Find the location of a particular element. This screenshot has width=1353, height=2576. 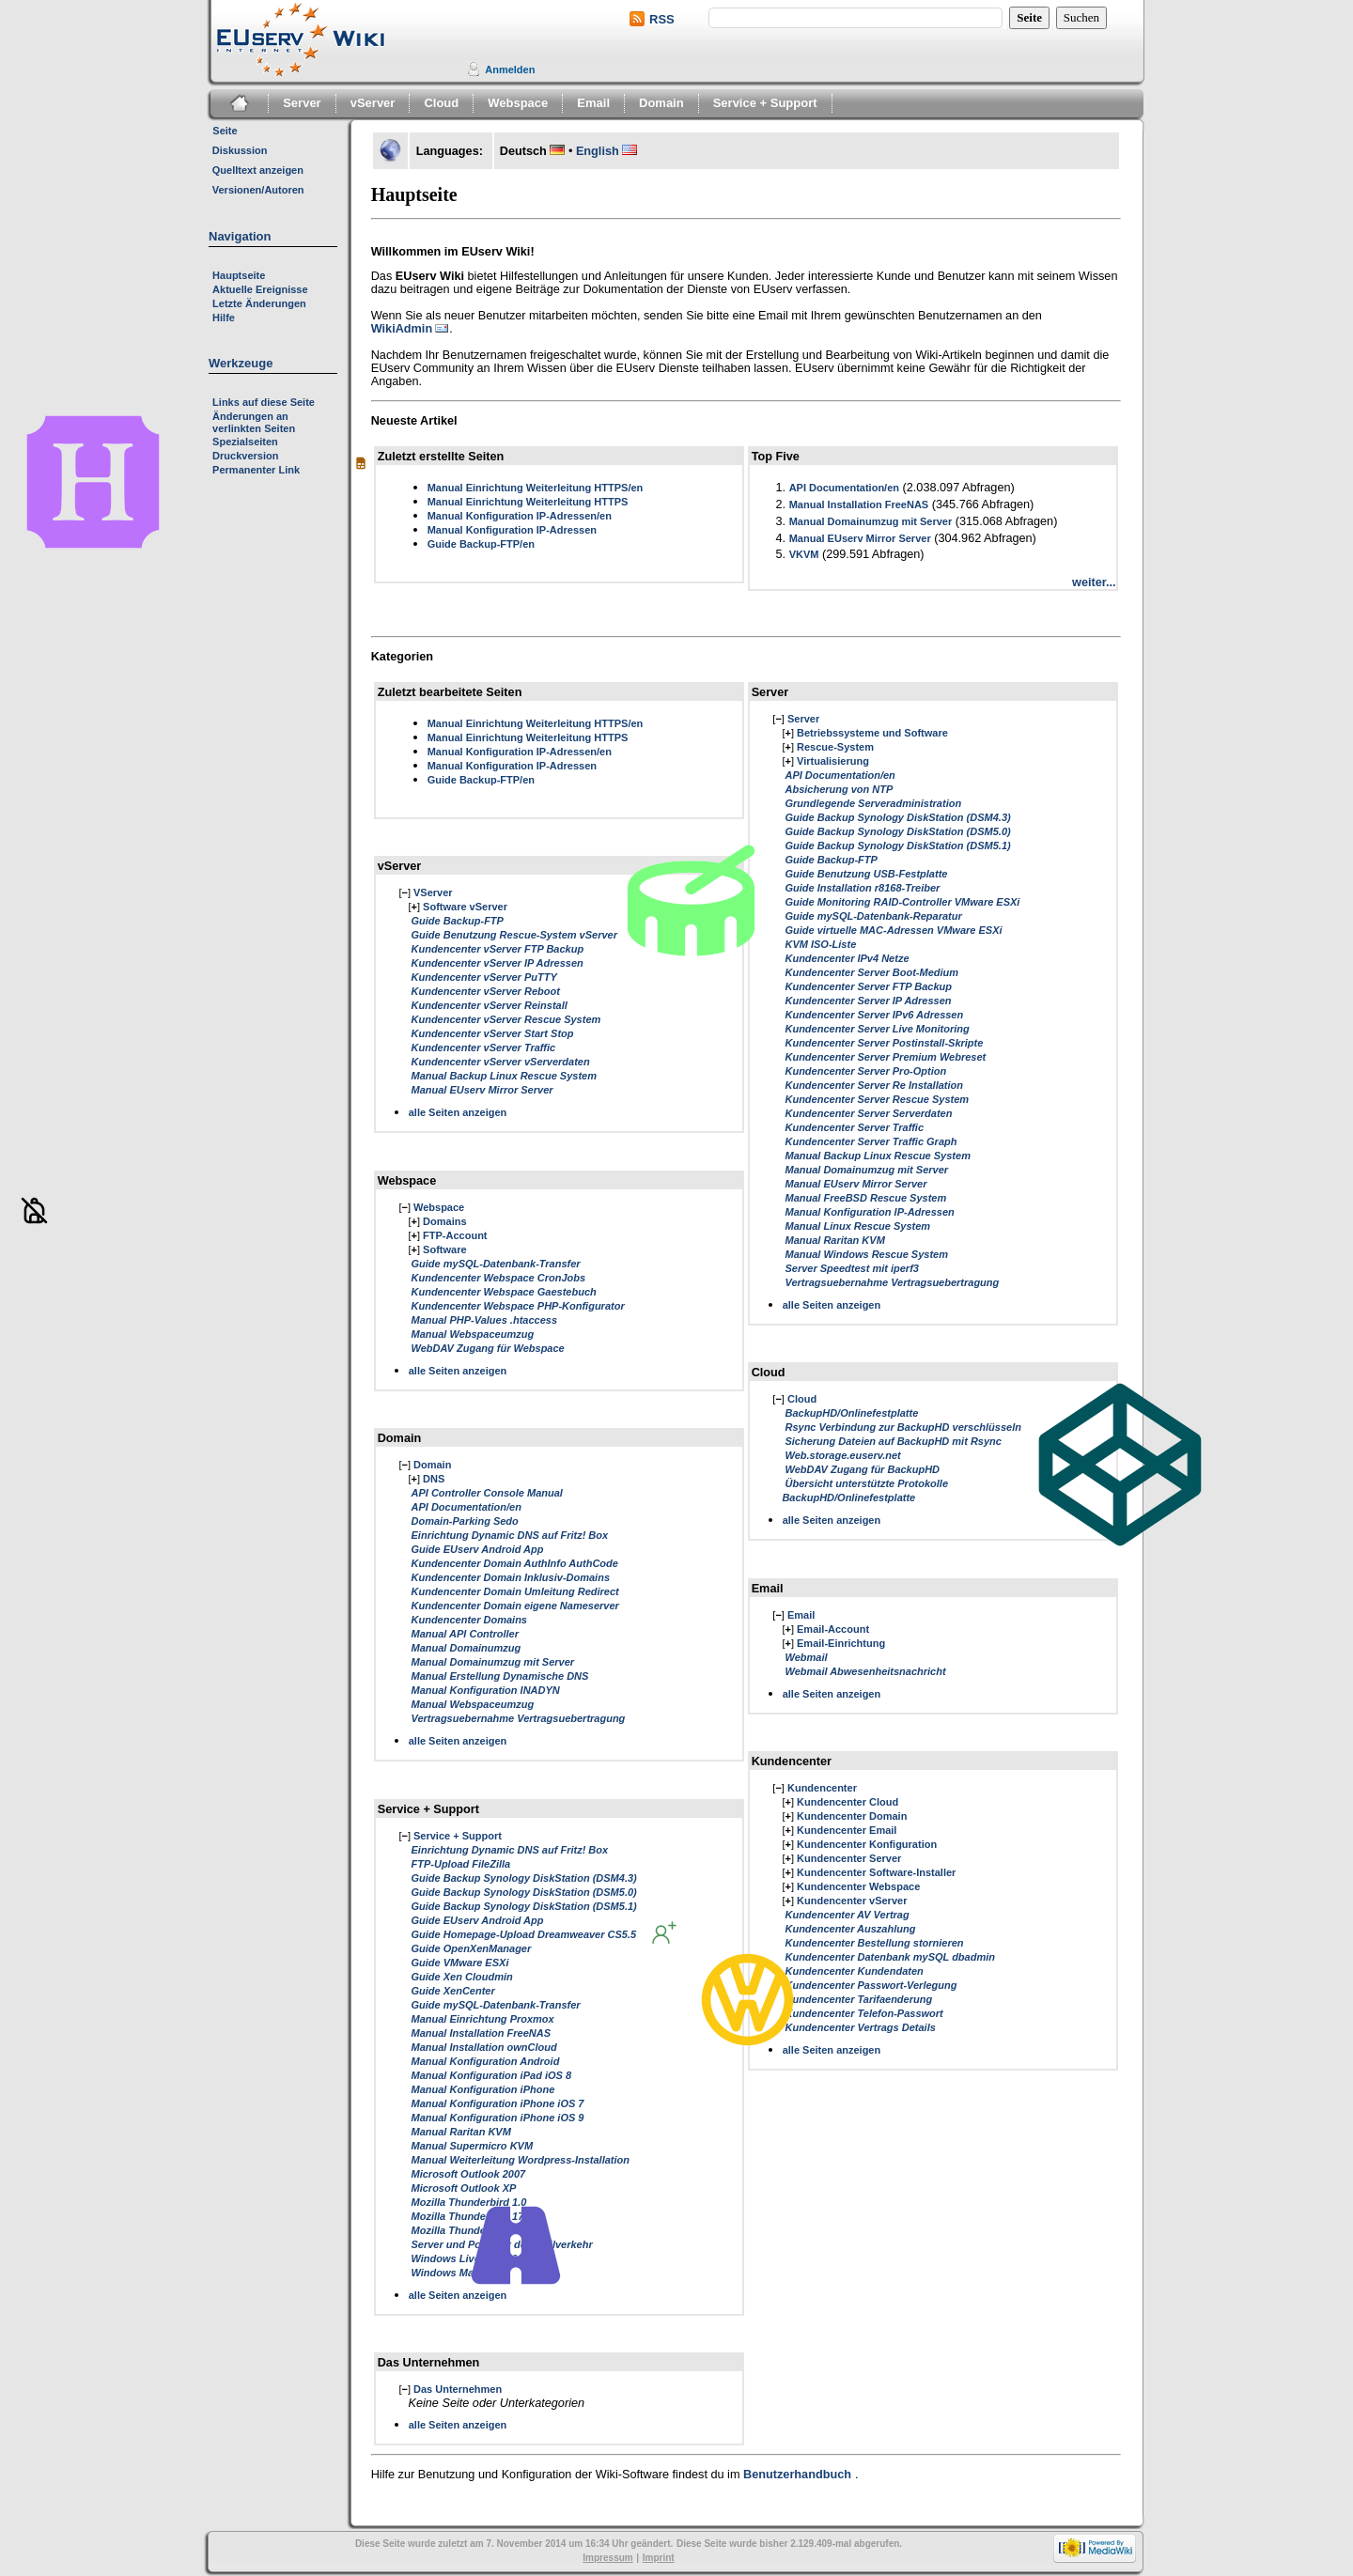

add a new user or contact is located at coordinates (664, 1933).